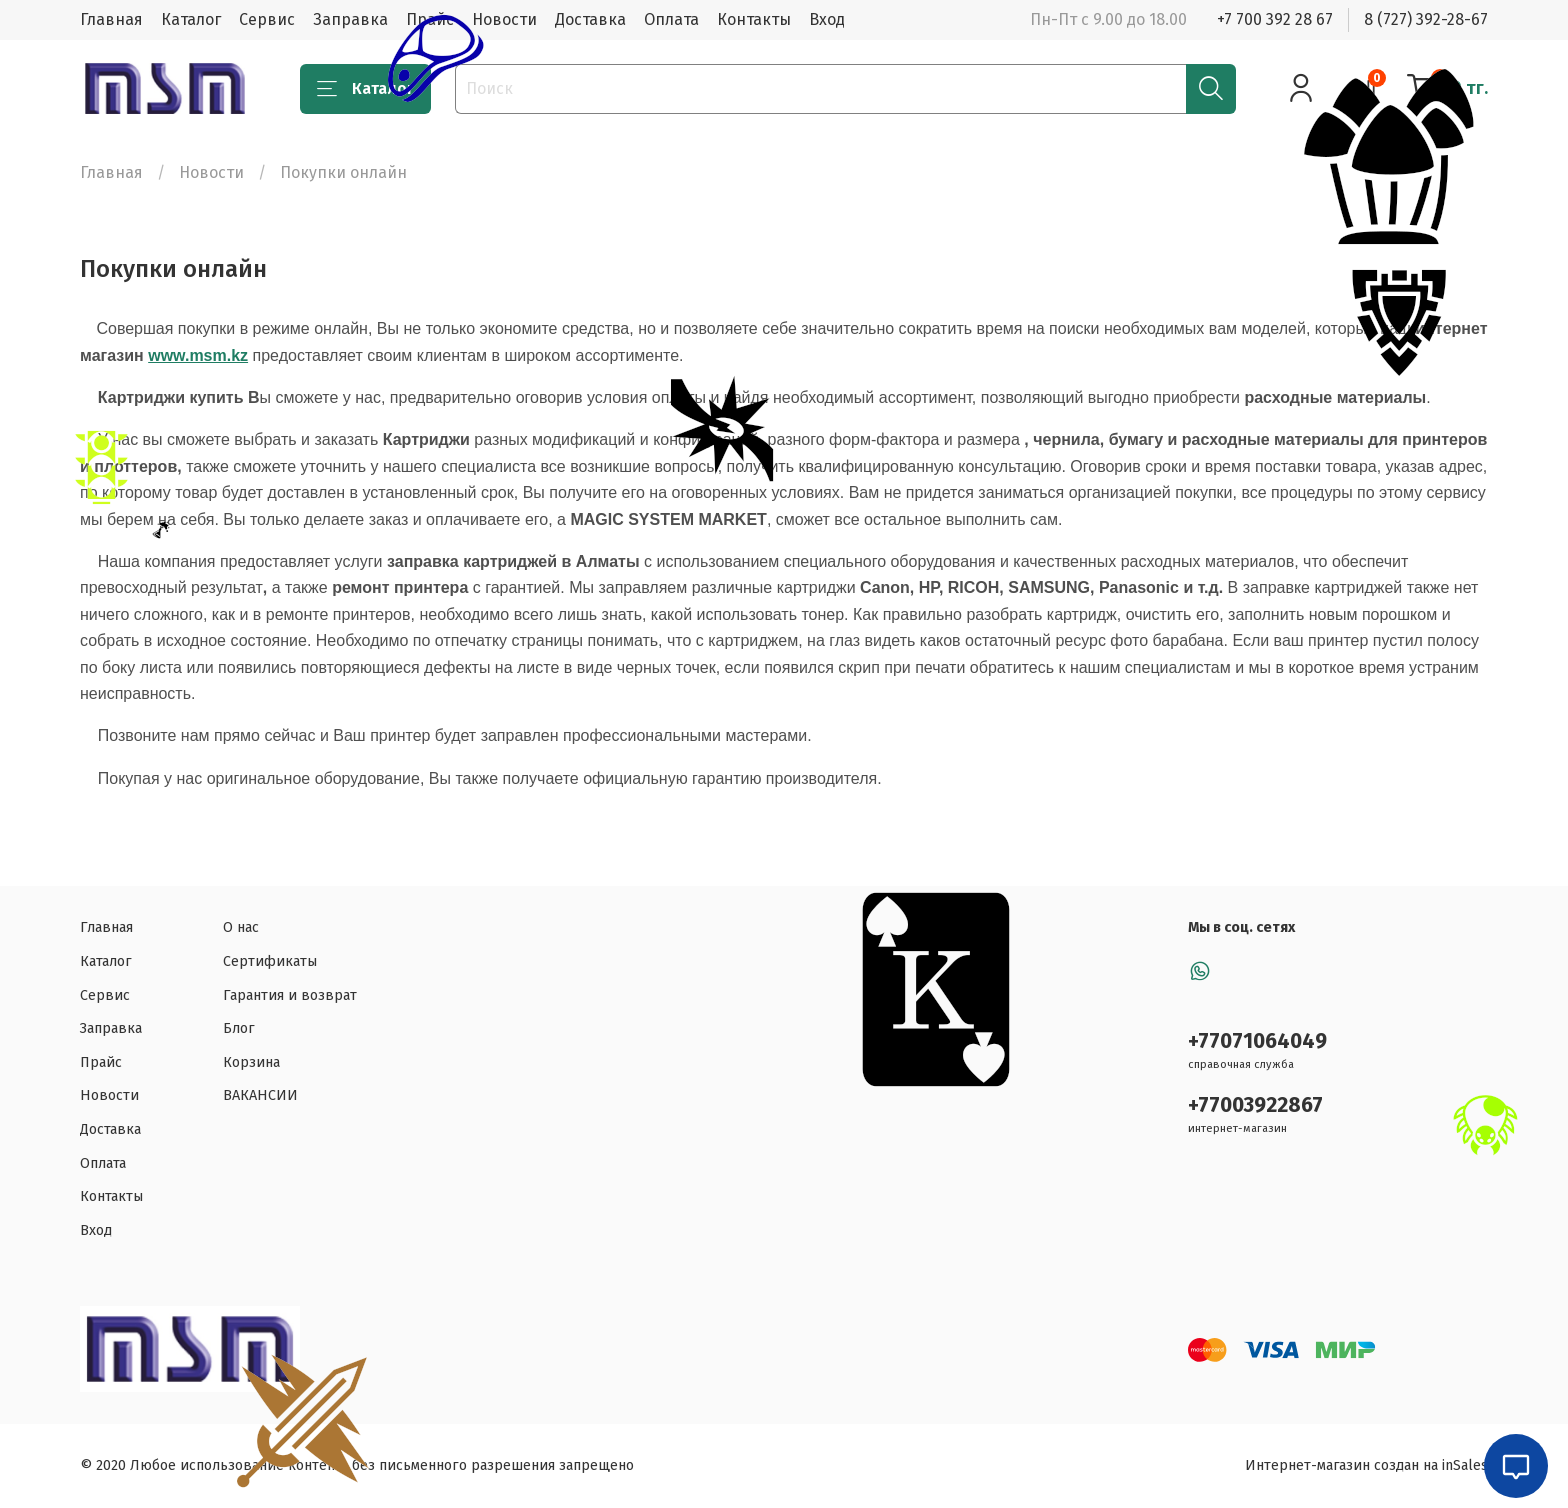  I want to click on access foraging or nature-related content, so click(1388, 155).